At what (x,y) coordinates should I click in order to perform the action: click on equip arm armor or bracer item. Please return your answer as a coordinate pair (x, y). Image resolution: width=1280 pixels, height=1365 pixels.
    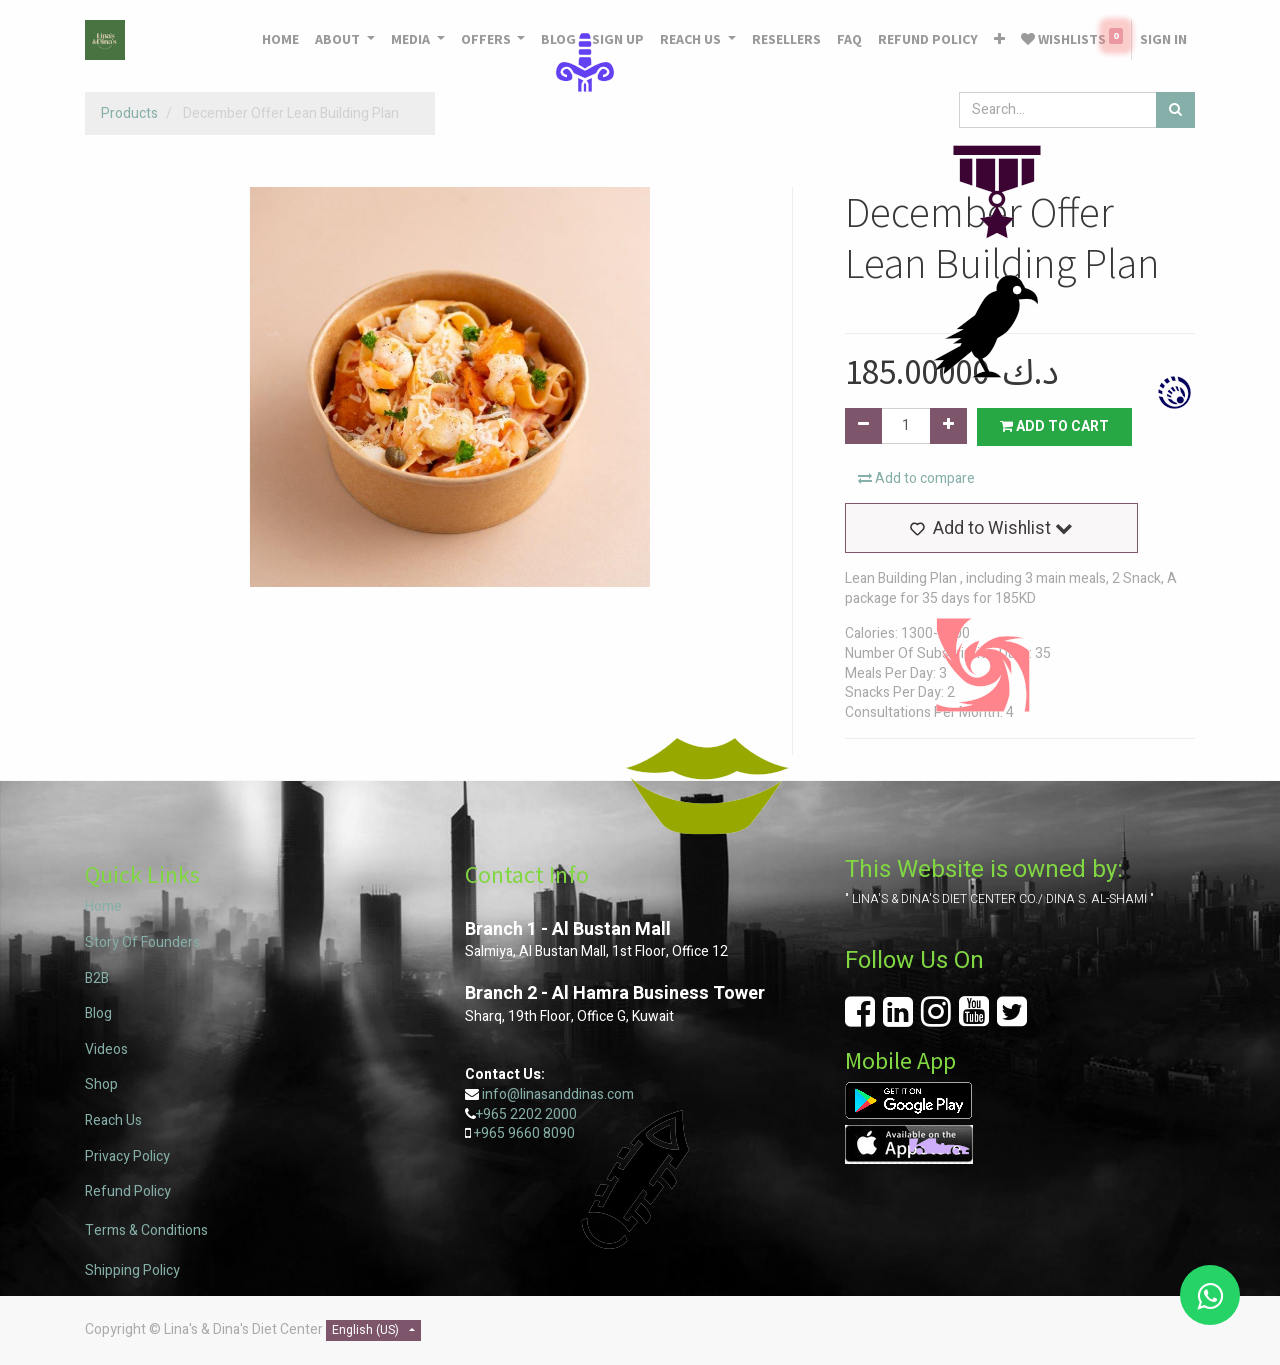
    Looking at the image, I should click on (635, 1179).